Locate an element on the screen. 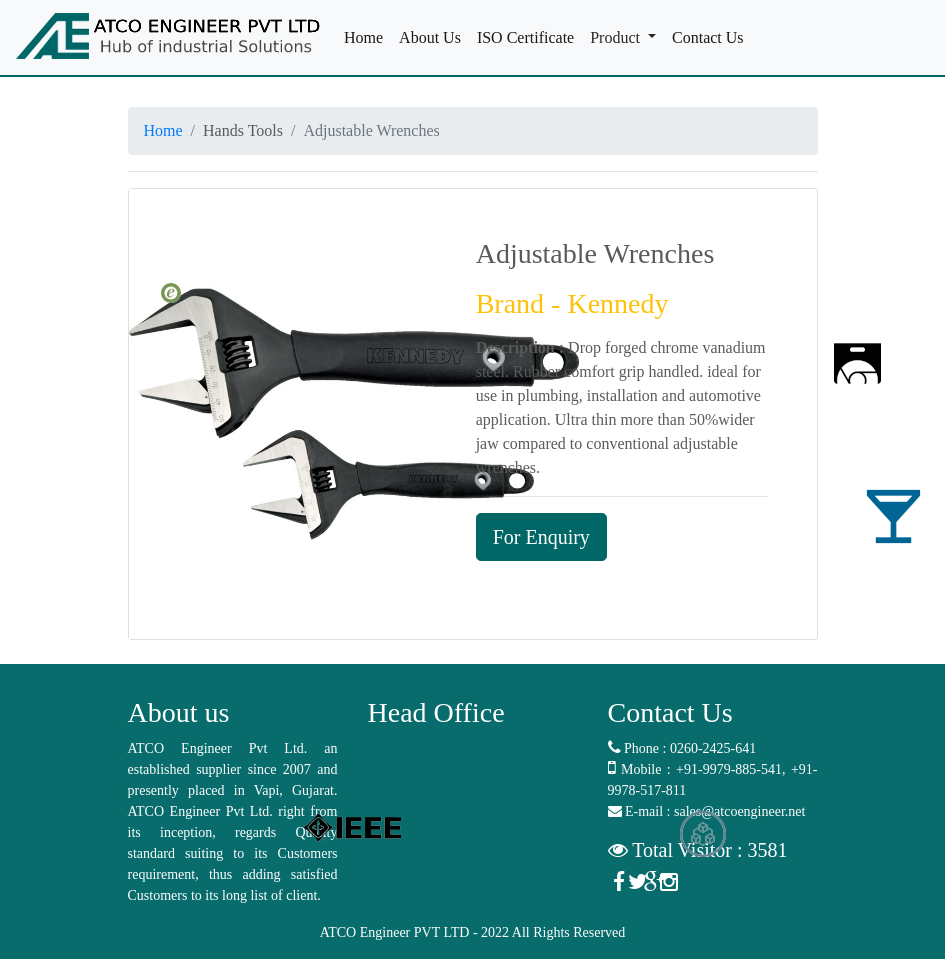 This screenshot has height=959, width=945. view cocktail or drink menu is located at coordinates (893, 516).